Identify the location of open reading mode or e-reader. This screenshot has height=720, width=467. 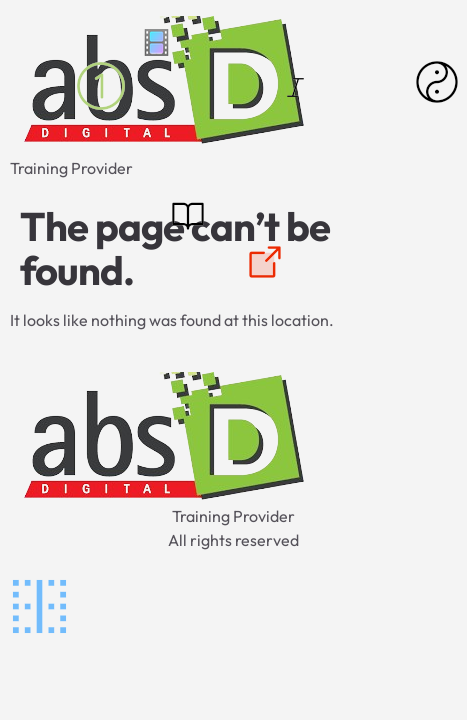
(188, 214).